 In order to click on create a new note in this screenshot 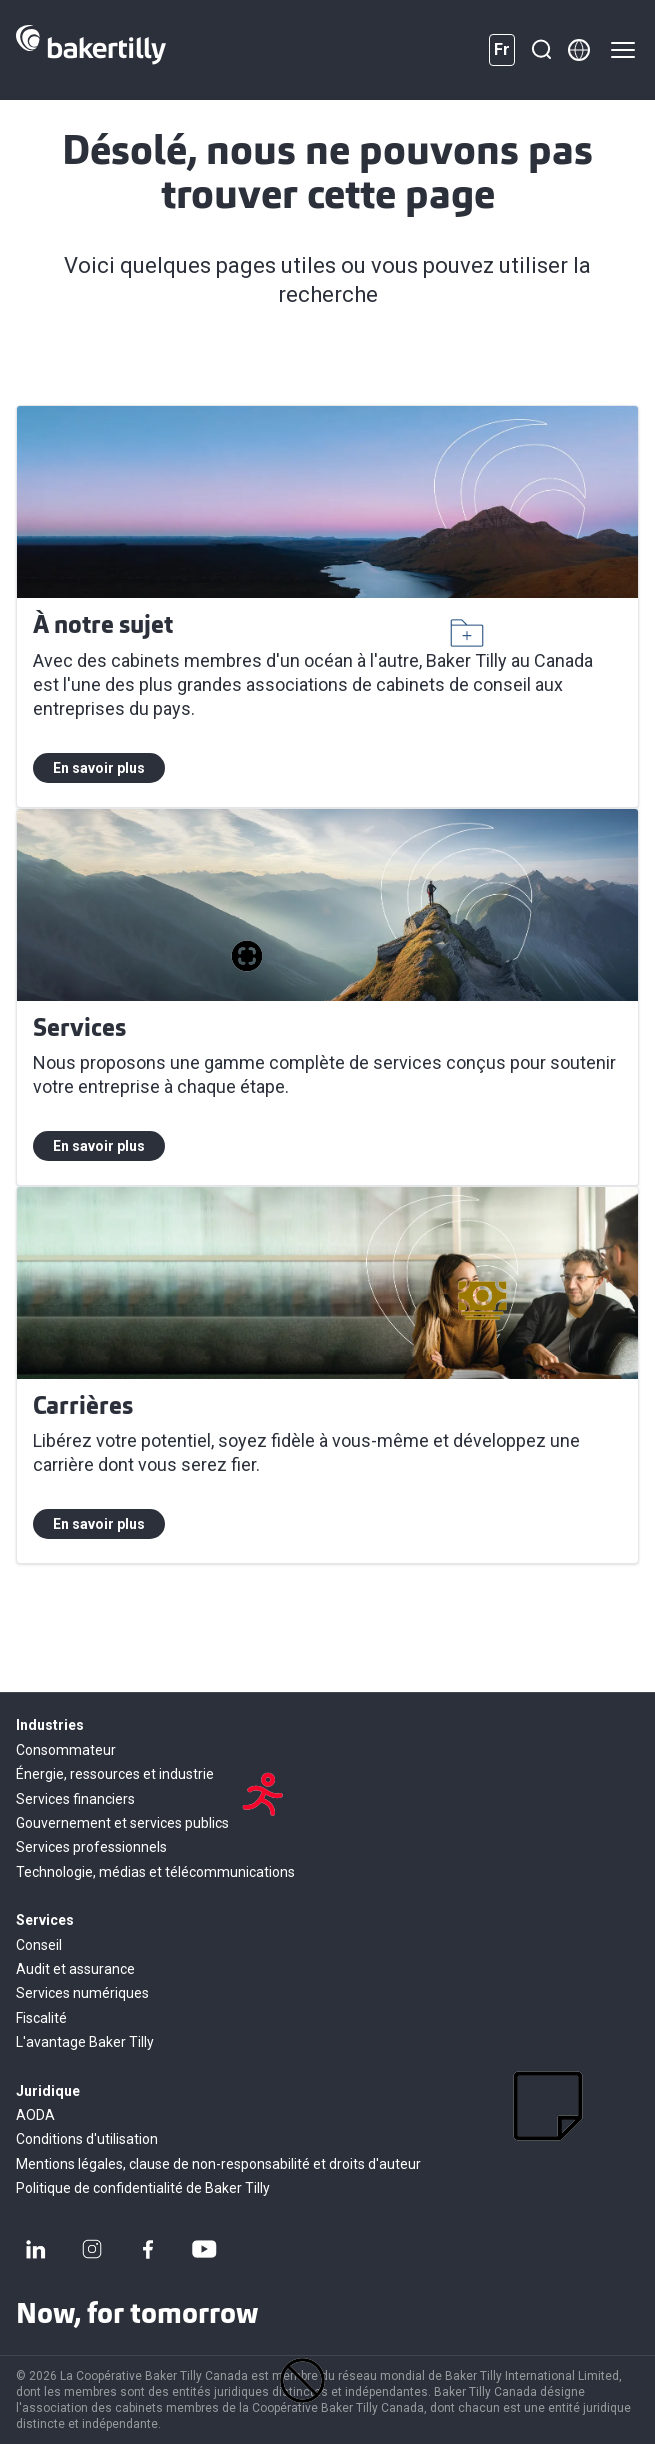, I will do `click(548, 2106)`.